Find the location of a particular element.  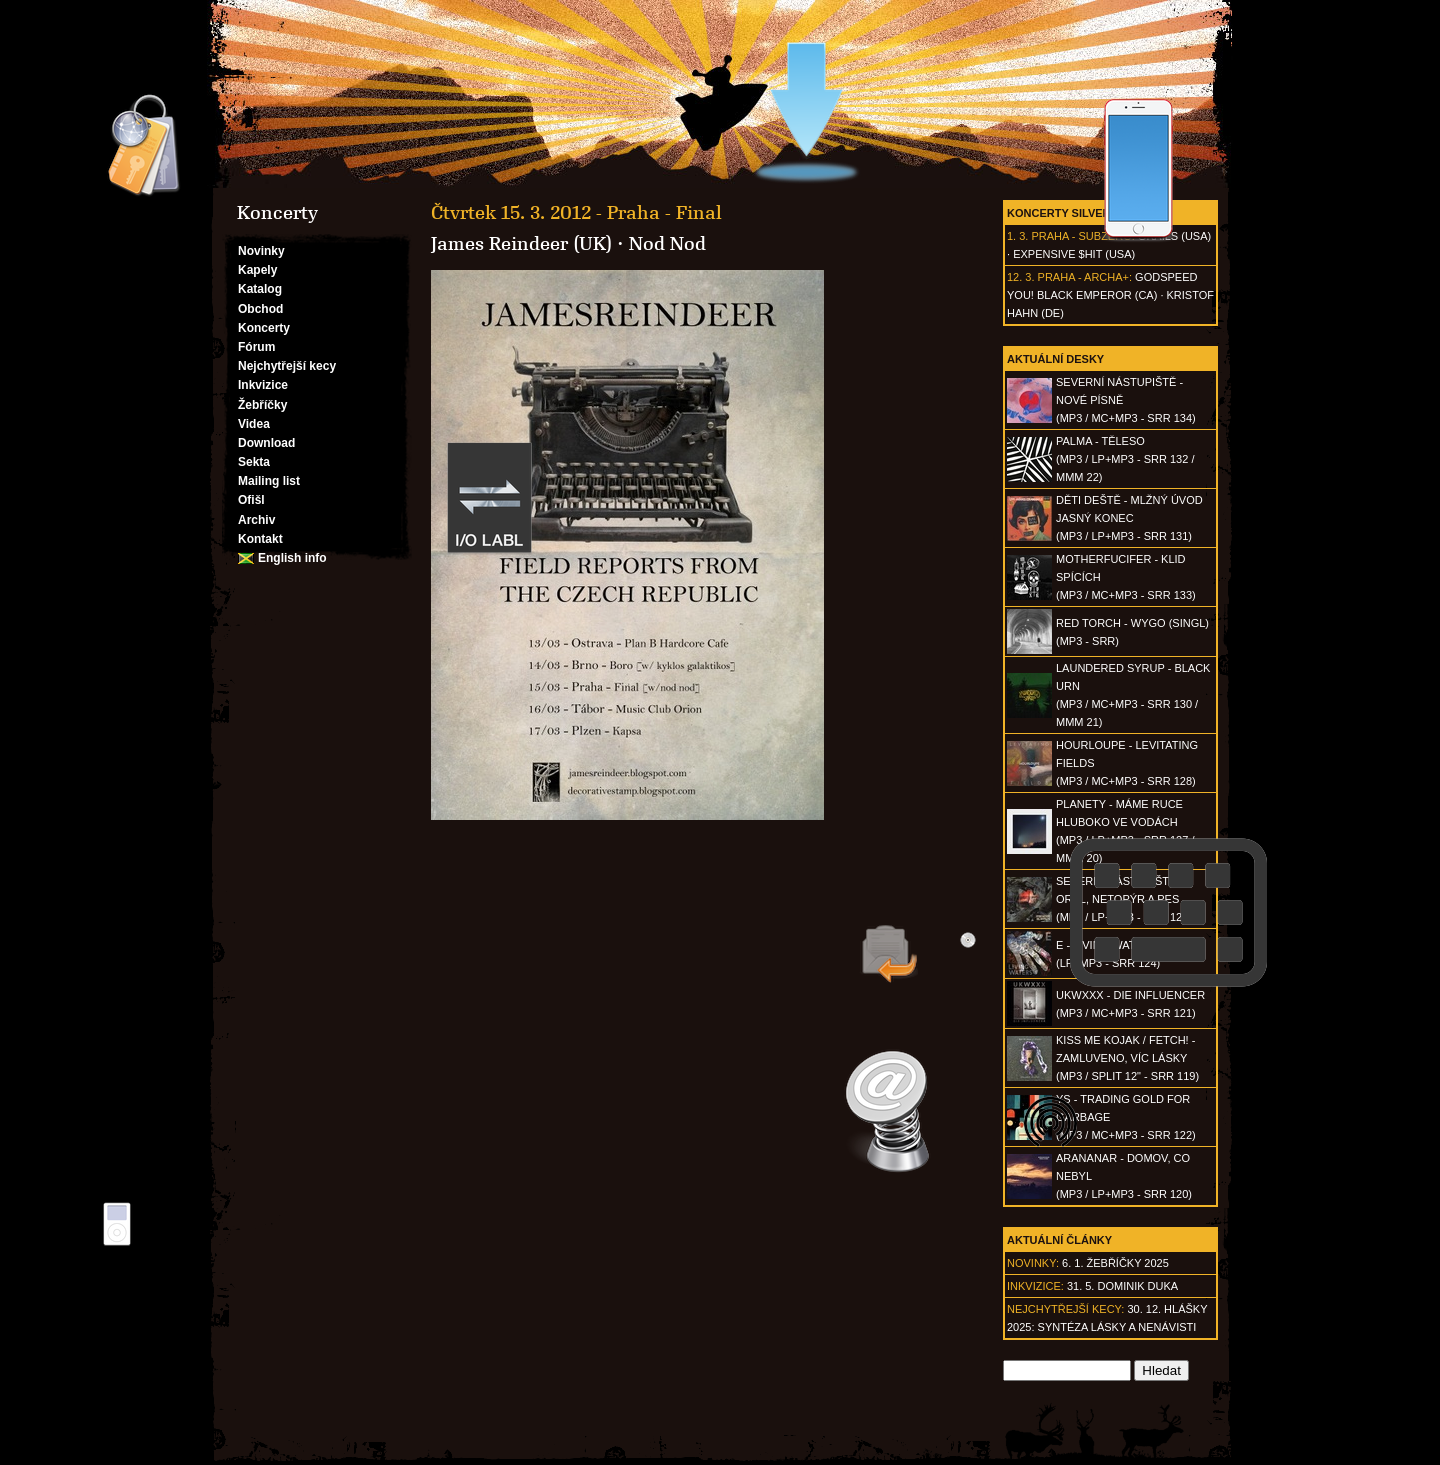

open a web link or URL is located at coordinates (893, 1112).